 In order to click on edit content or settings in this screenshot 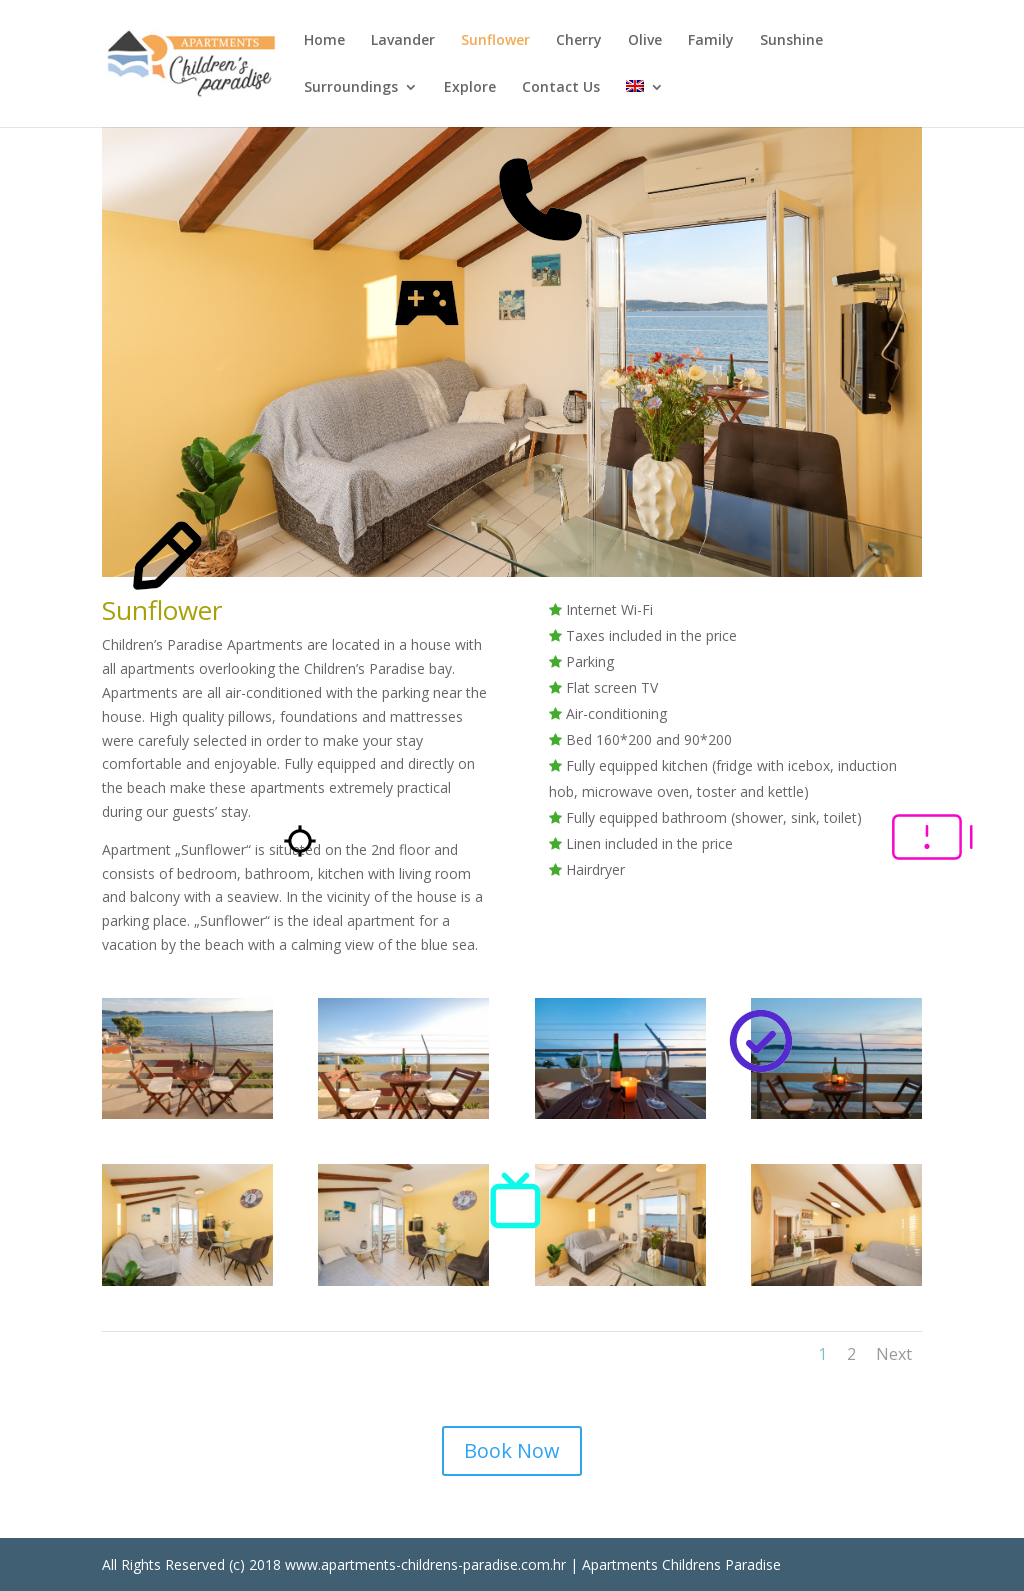, I will do `click(167, 555)`.